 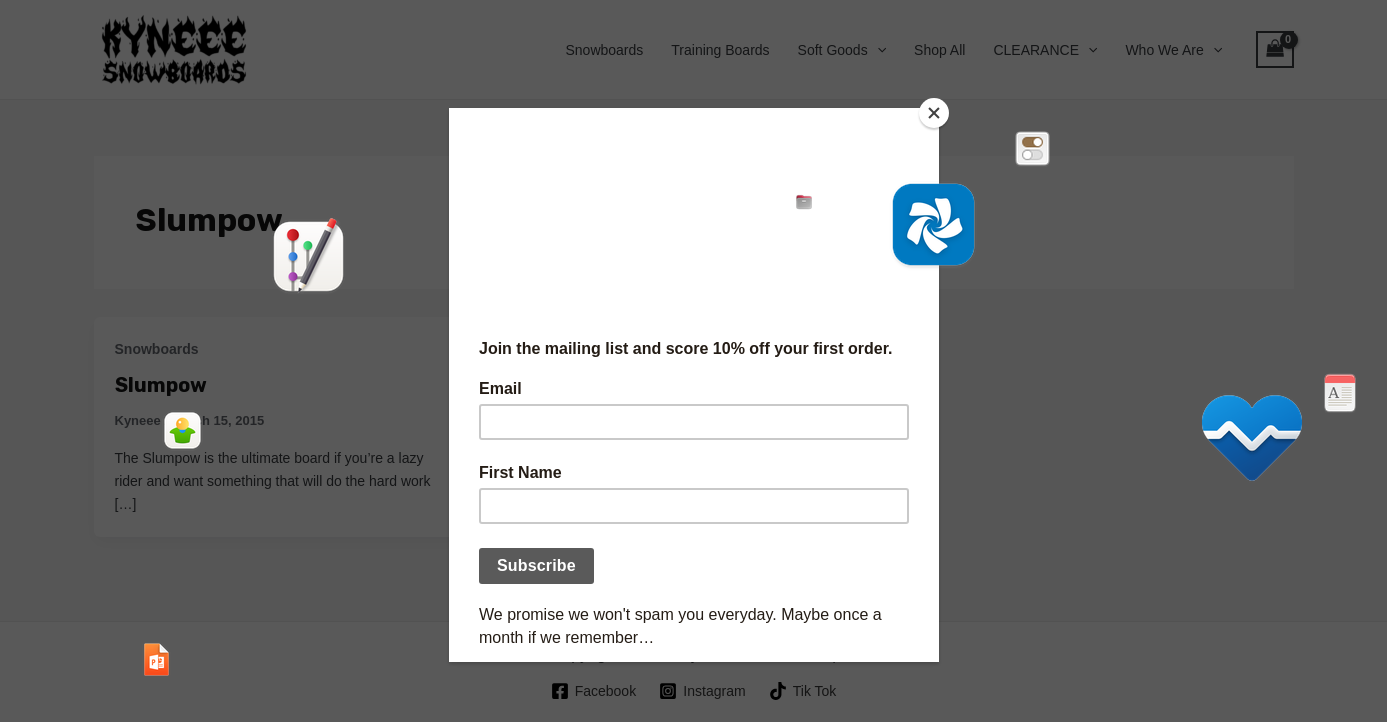 What do you see at coordinates (156, 659) in the screenshot?
I see `a Microsoft PowerPoint file` at bounding box center [156, 659].